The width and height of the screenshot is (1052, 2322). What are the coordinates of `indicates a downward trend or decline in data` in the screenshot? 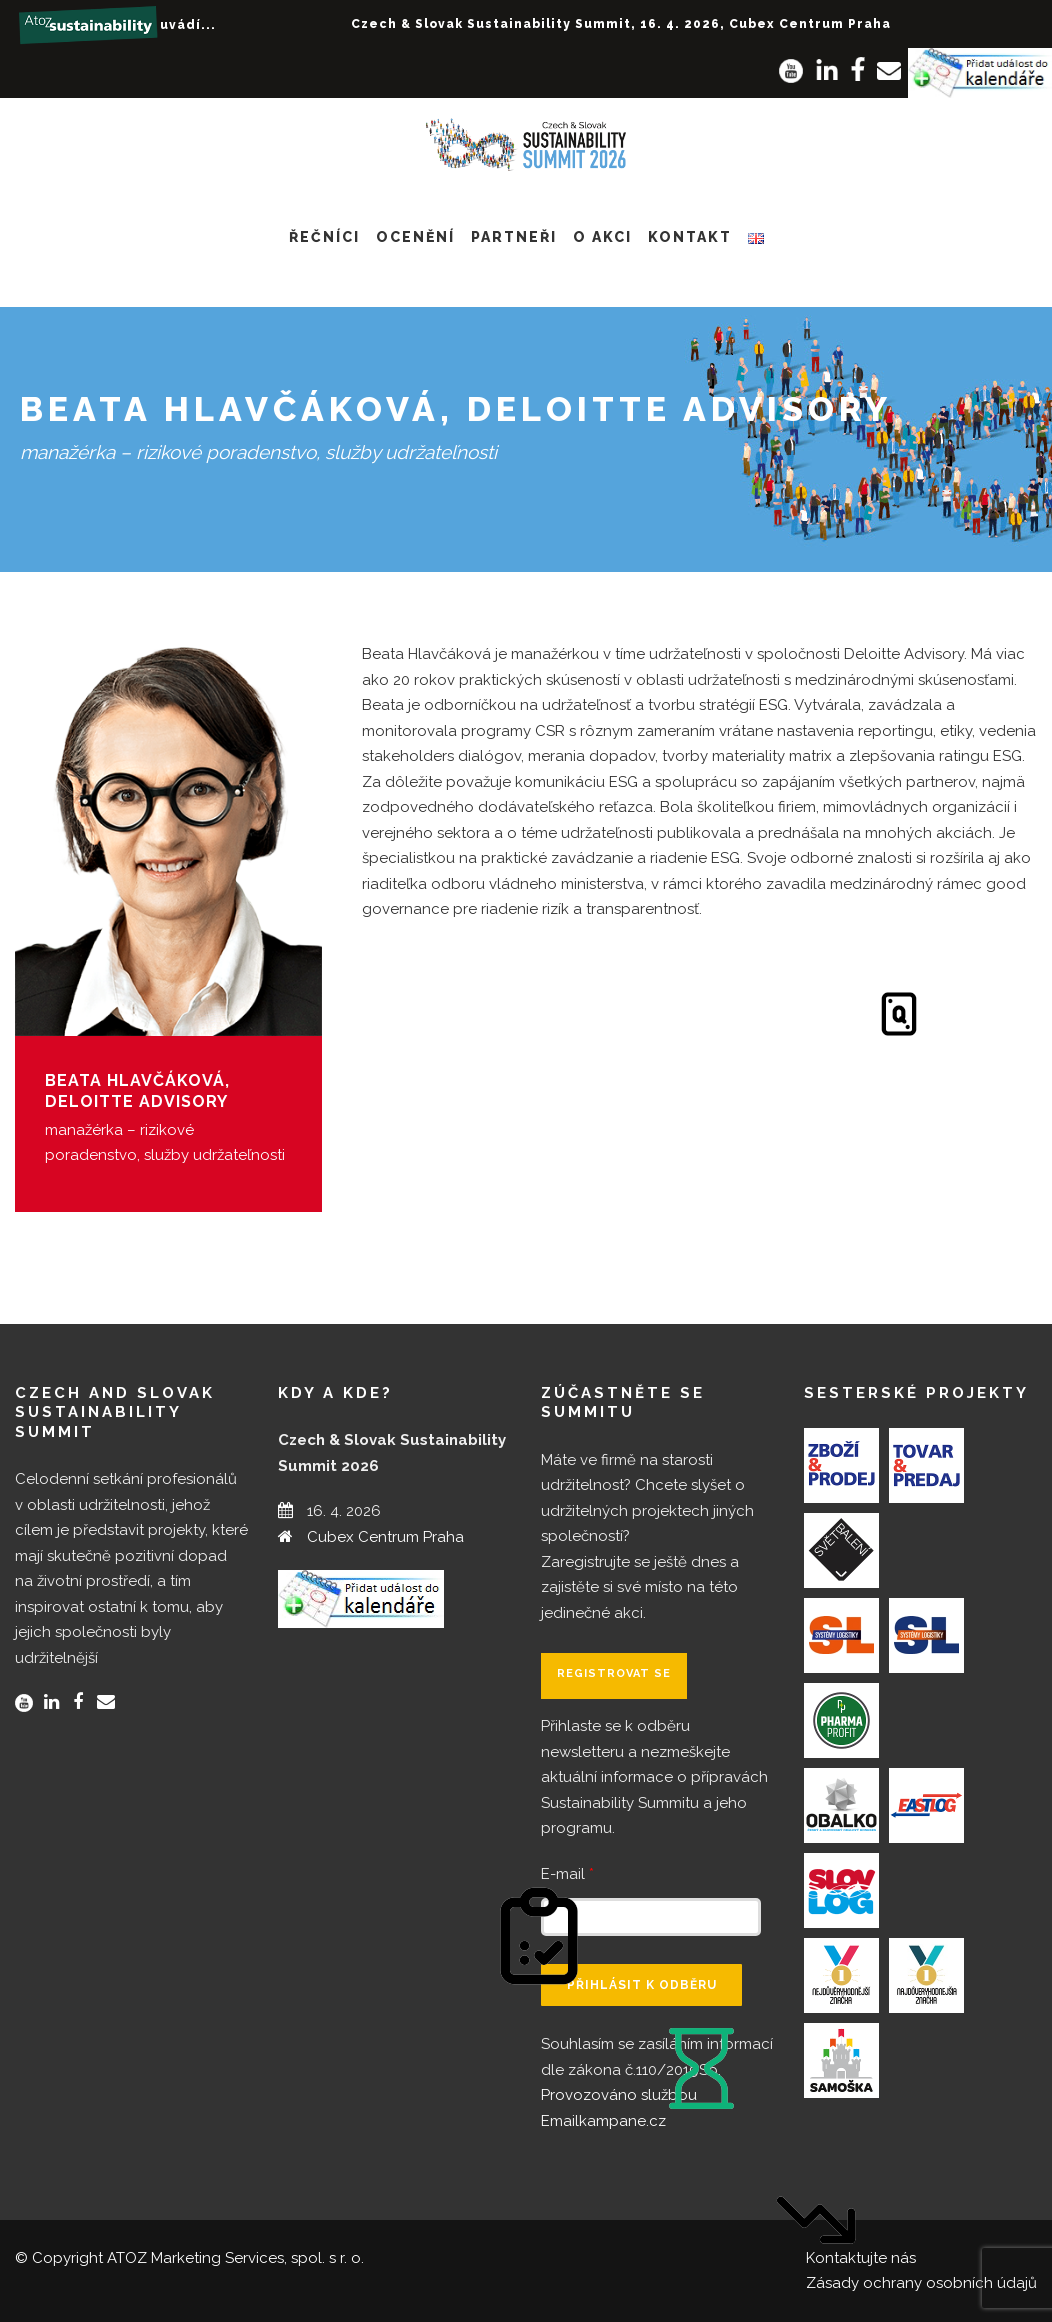 It's located at (816, 2220).